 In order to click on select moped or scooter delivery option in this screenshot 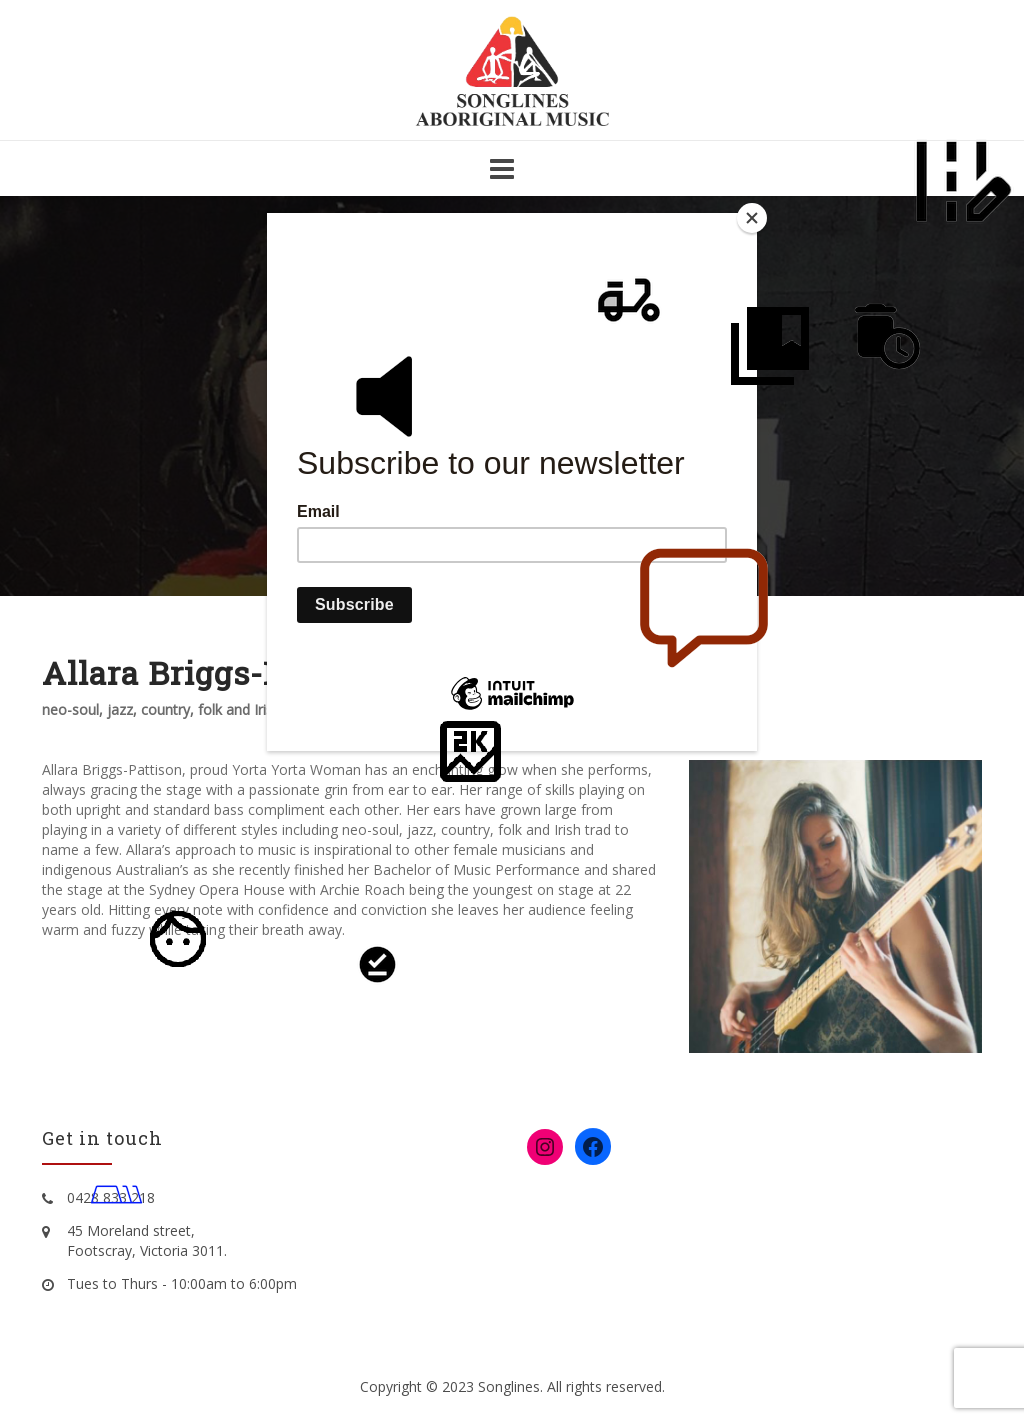, I will do `click(629, 300)`.